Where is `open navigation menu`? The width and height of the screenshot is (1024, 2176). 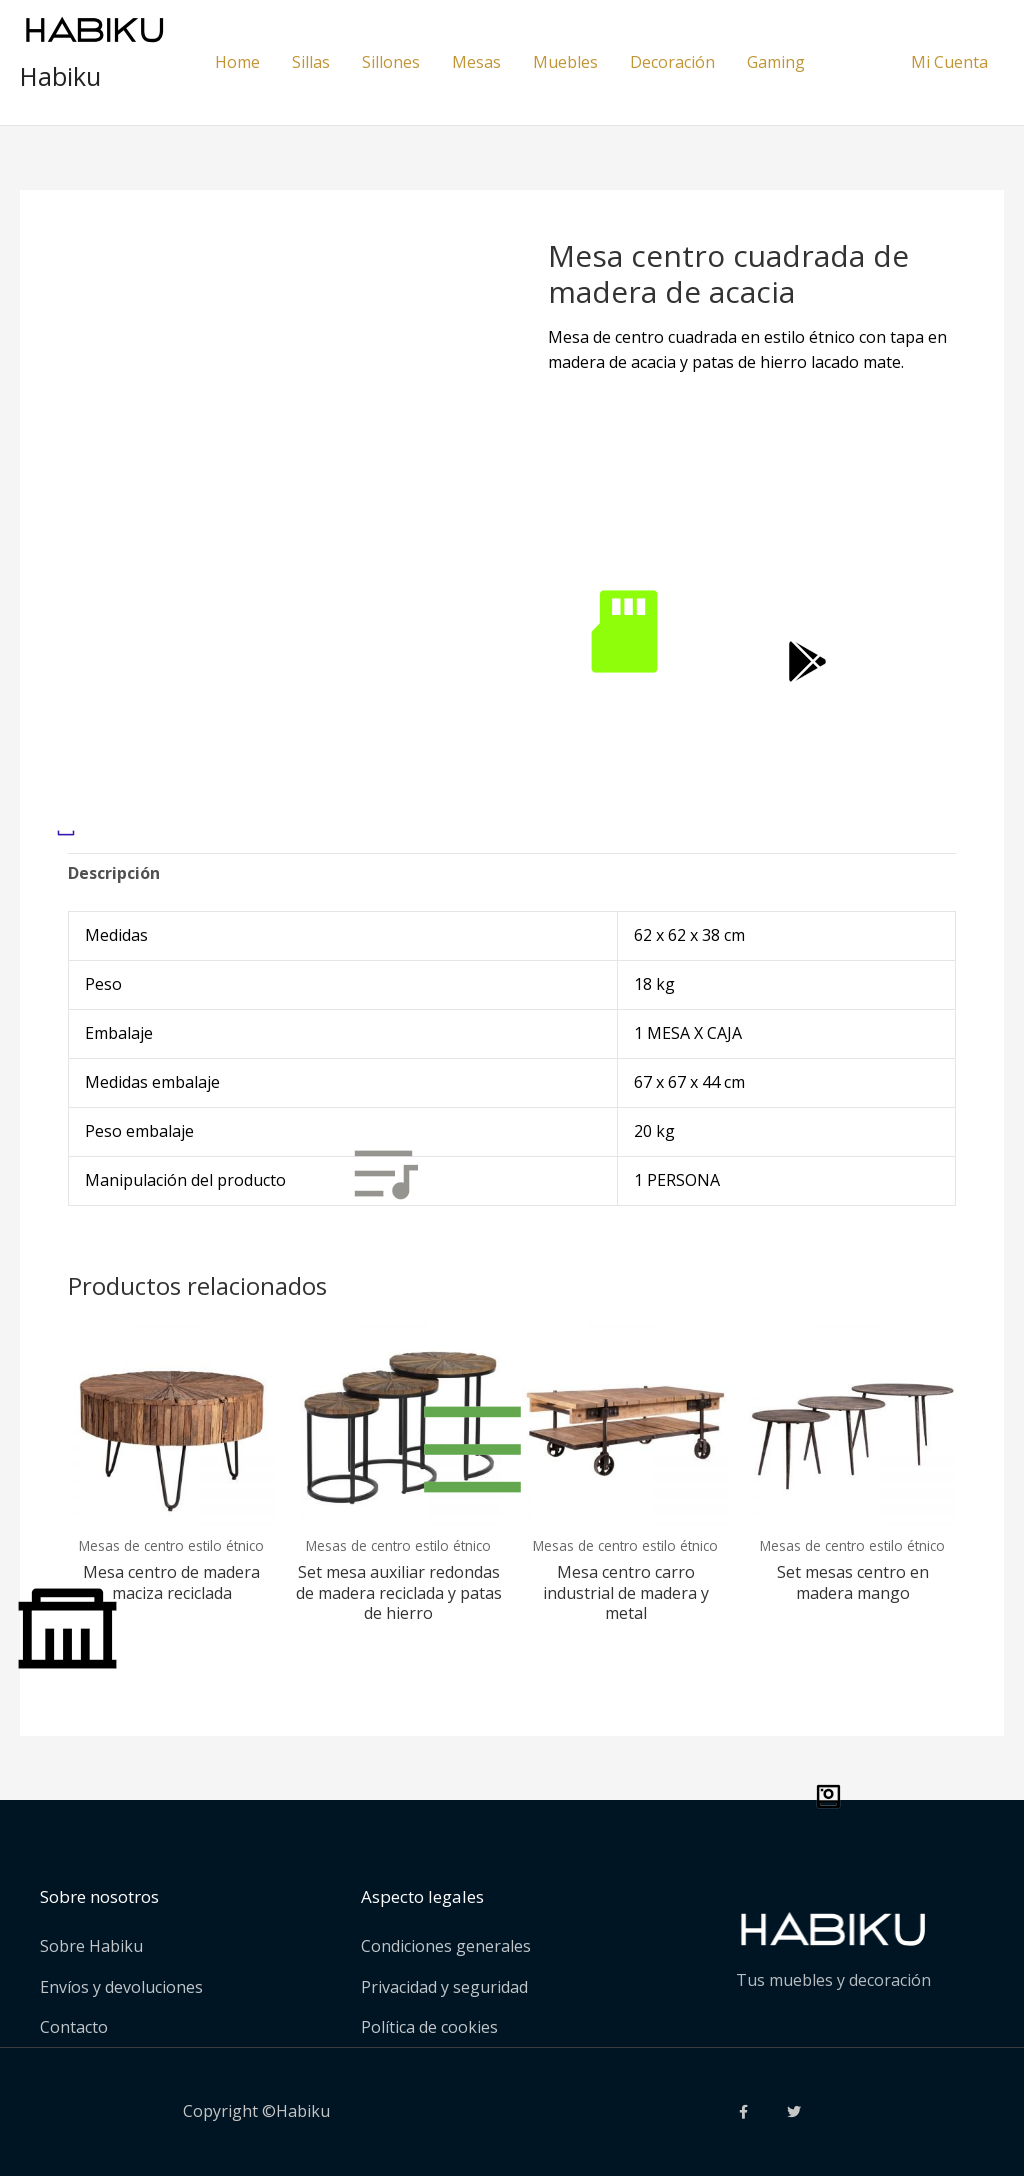
open navigation menu is located at coordinates (472, 1449).